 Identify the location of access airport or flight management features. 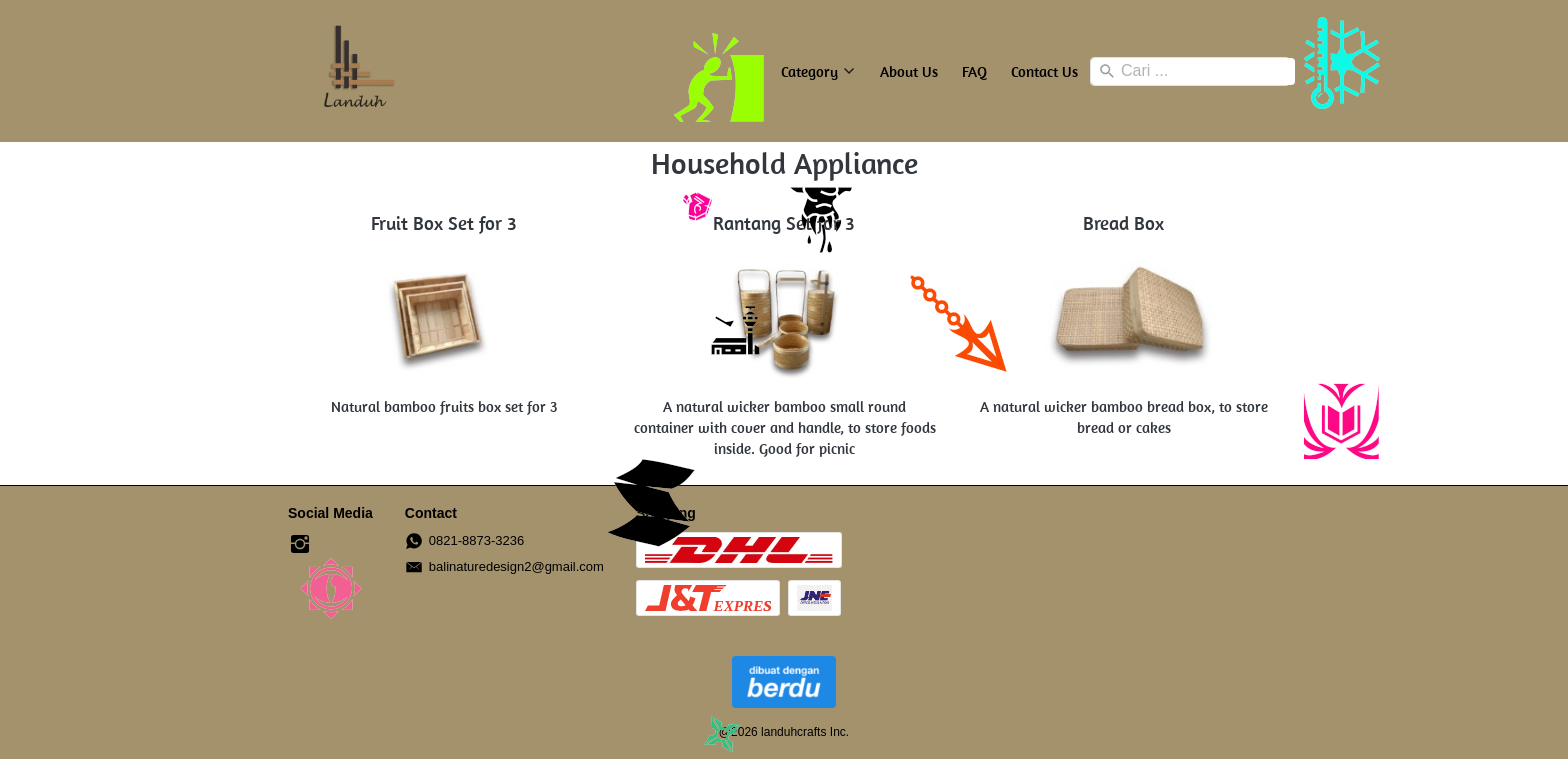
(735, 330).